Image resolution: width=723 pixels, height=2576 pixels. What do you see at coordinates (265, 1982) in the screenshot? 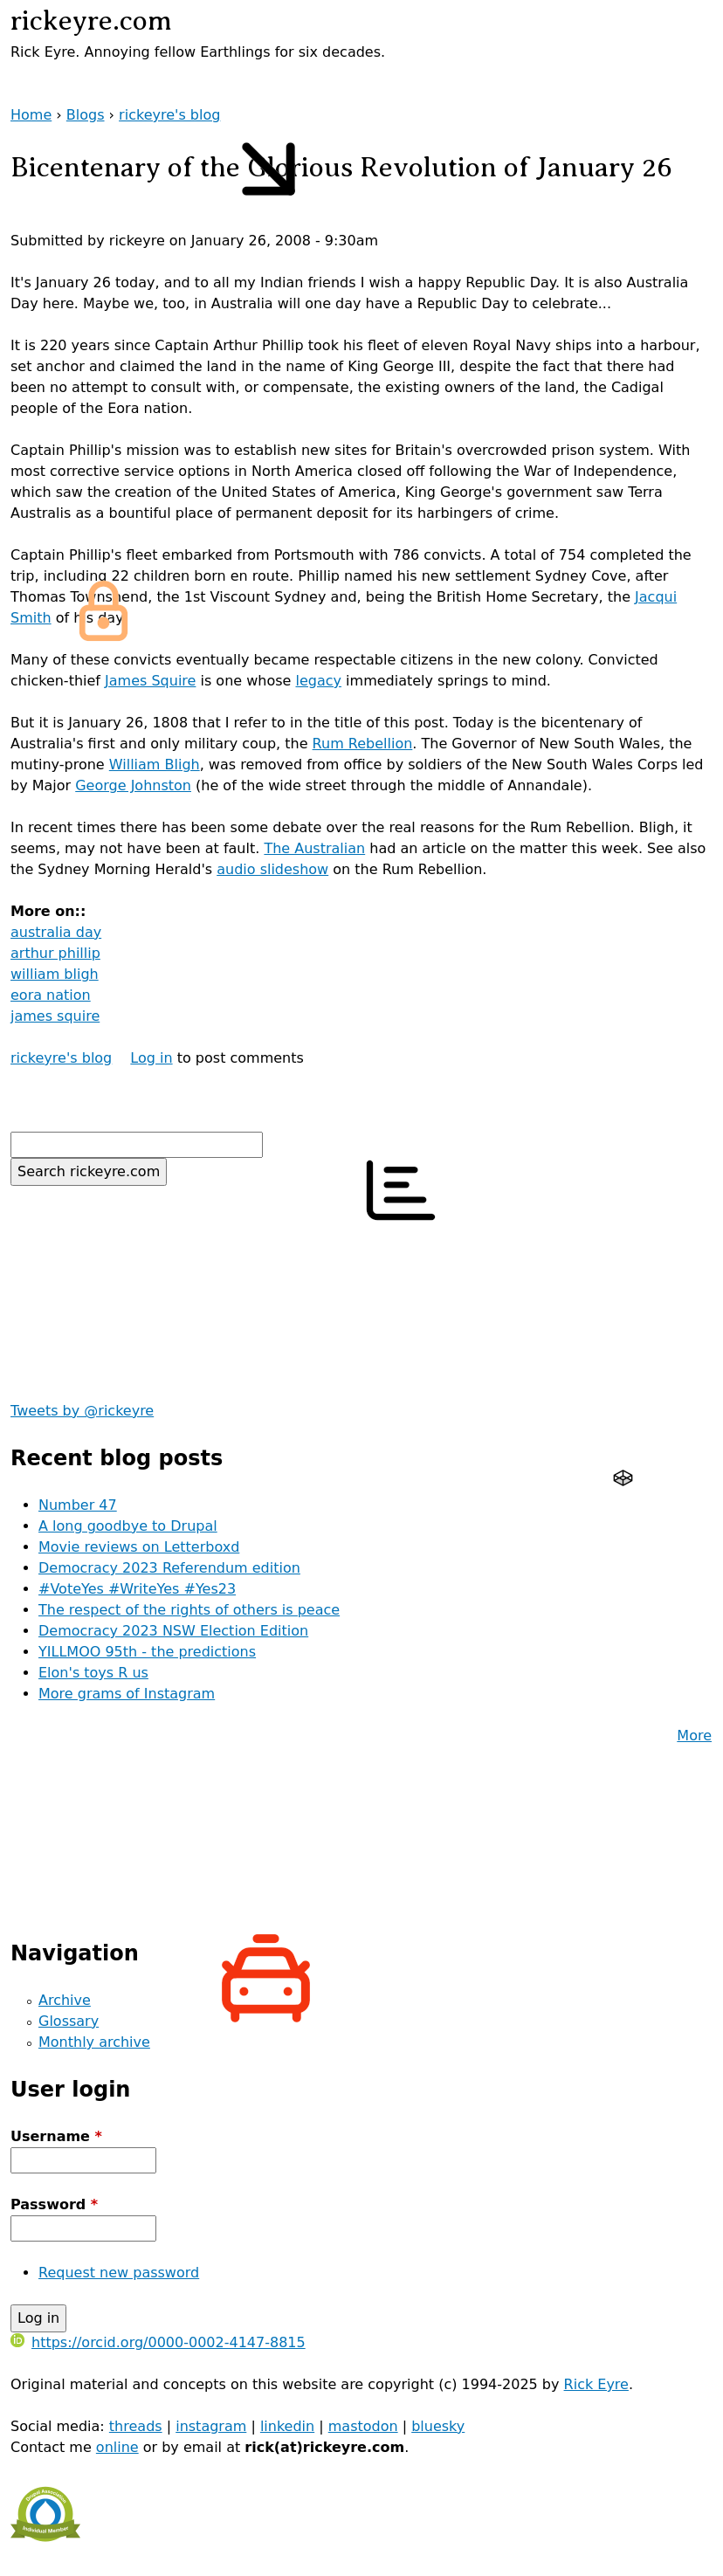
I see `request a taxi or cab ride` at bounding box center [265, 1982].